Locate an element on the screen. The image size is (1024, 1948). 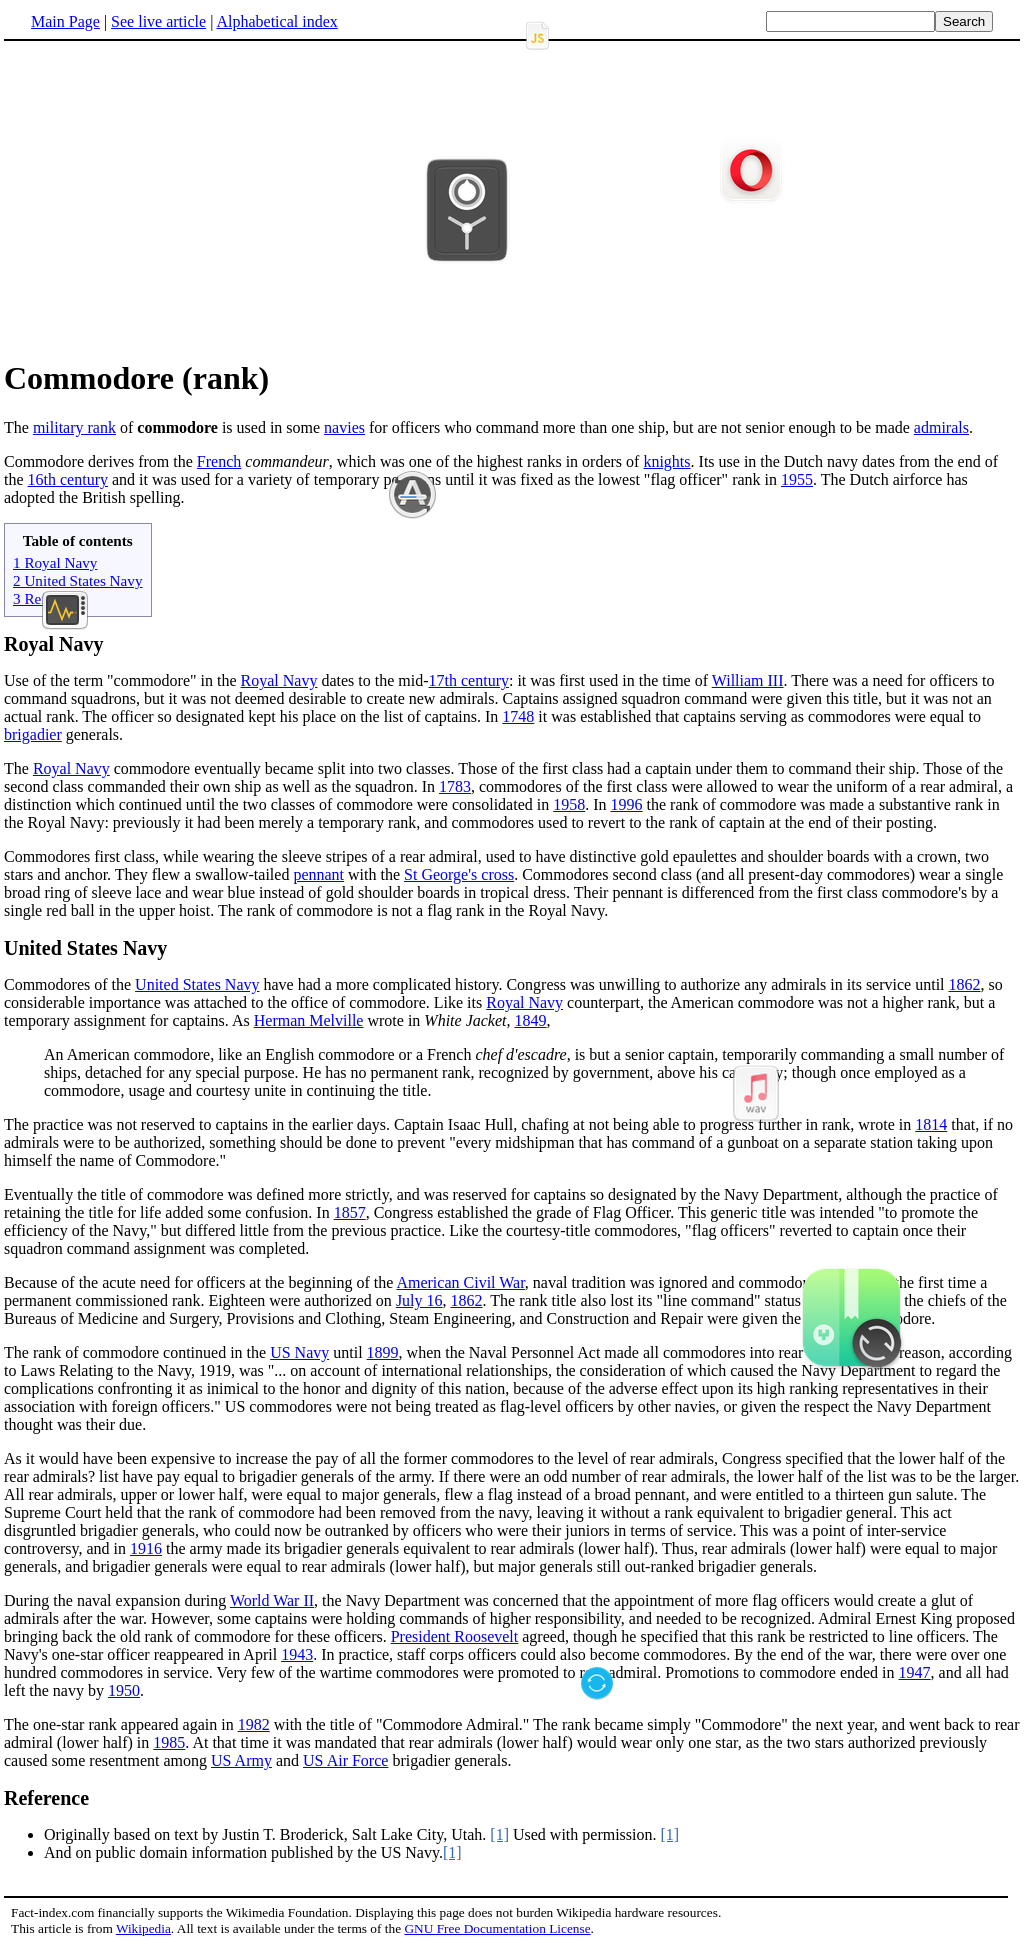
open déjà dup backup utility is located at coordinates (467, 210).